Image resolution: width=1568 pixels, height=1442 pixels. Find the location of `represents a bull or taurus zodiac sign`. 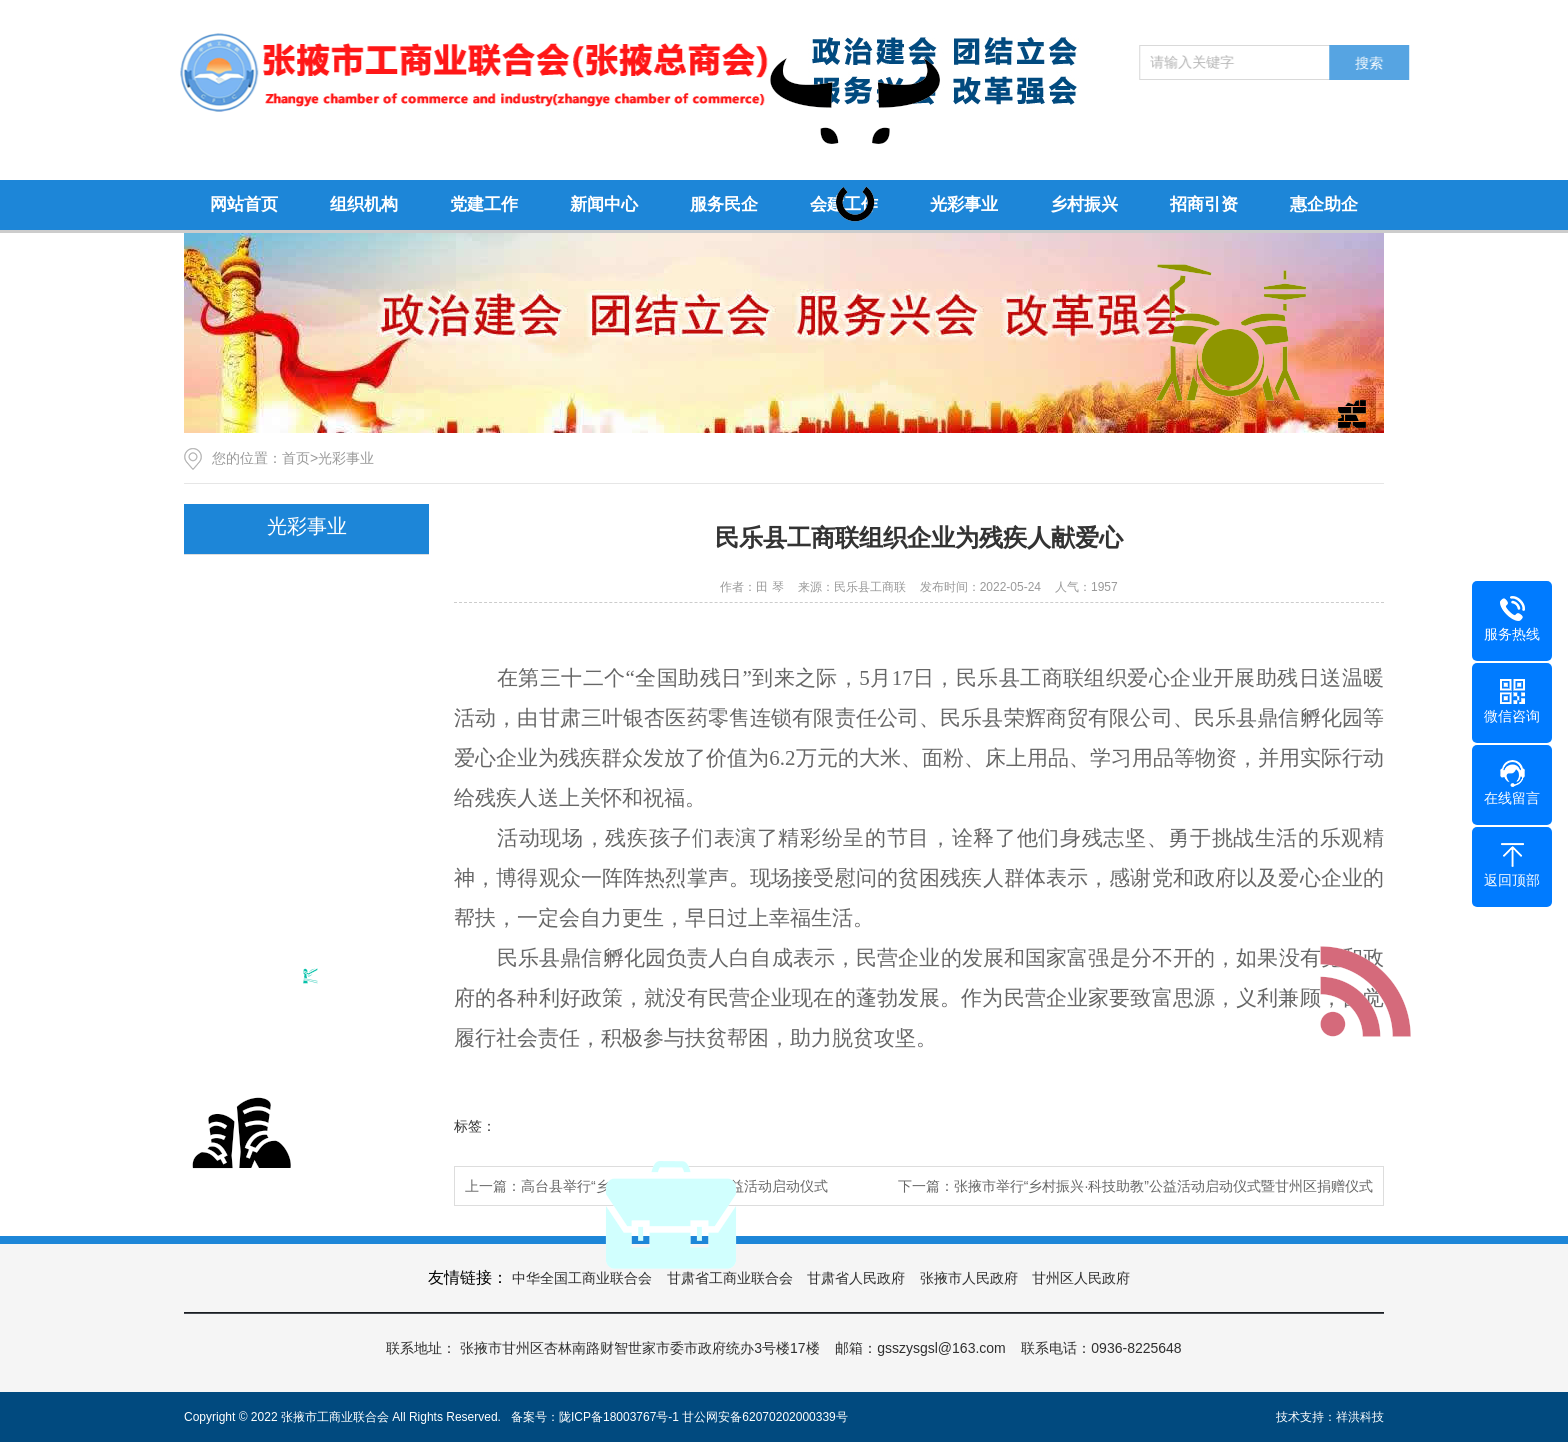

represents a bull or taurus zodiac sign is located at coordinates (854, 140).